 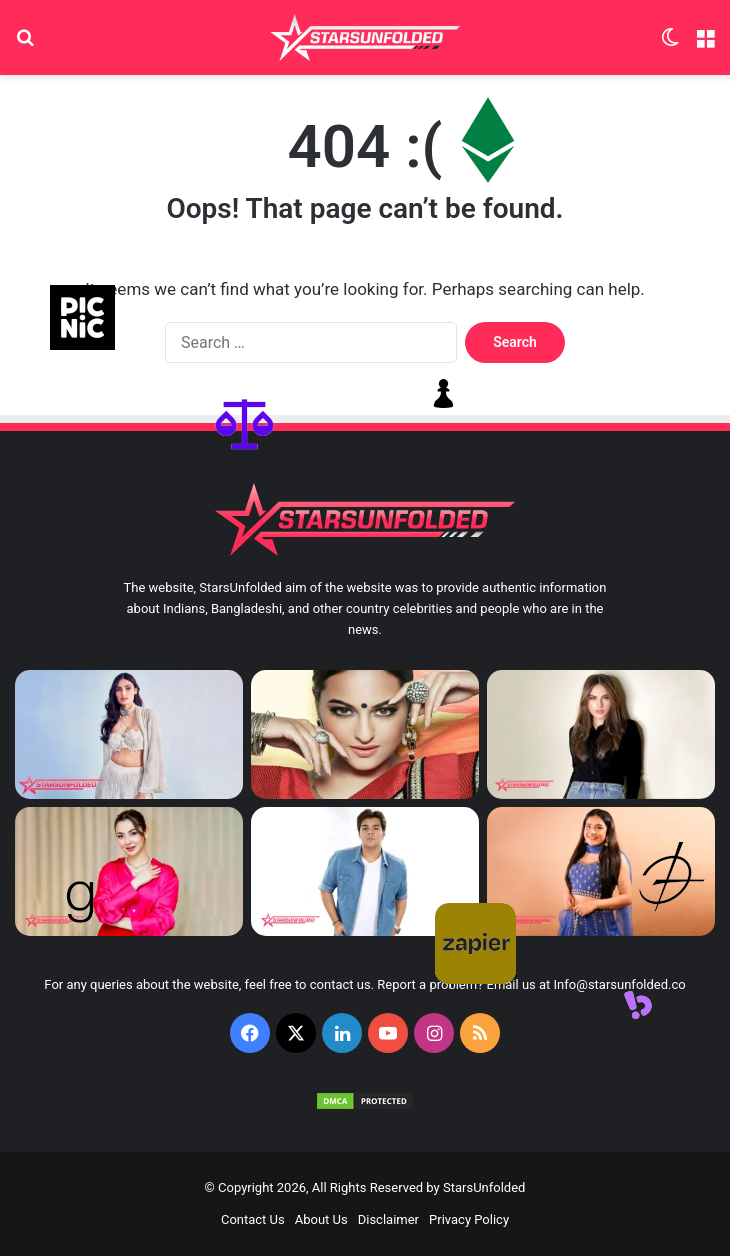 I want to click on link to Goodreads profile, so click(x=80, y=902).